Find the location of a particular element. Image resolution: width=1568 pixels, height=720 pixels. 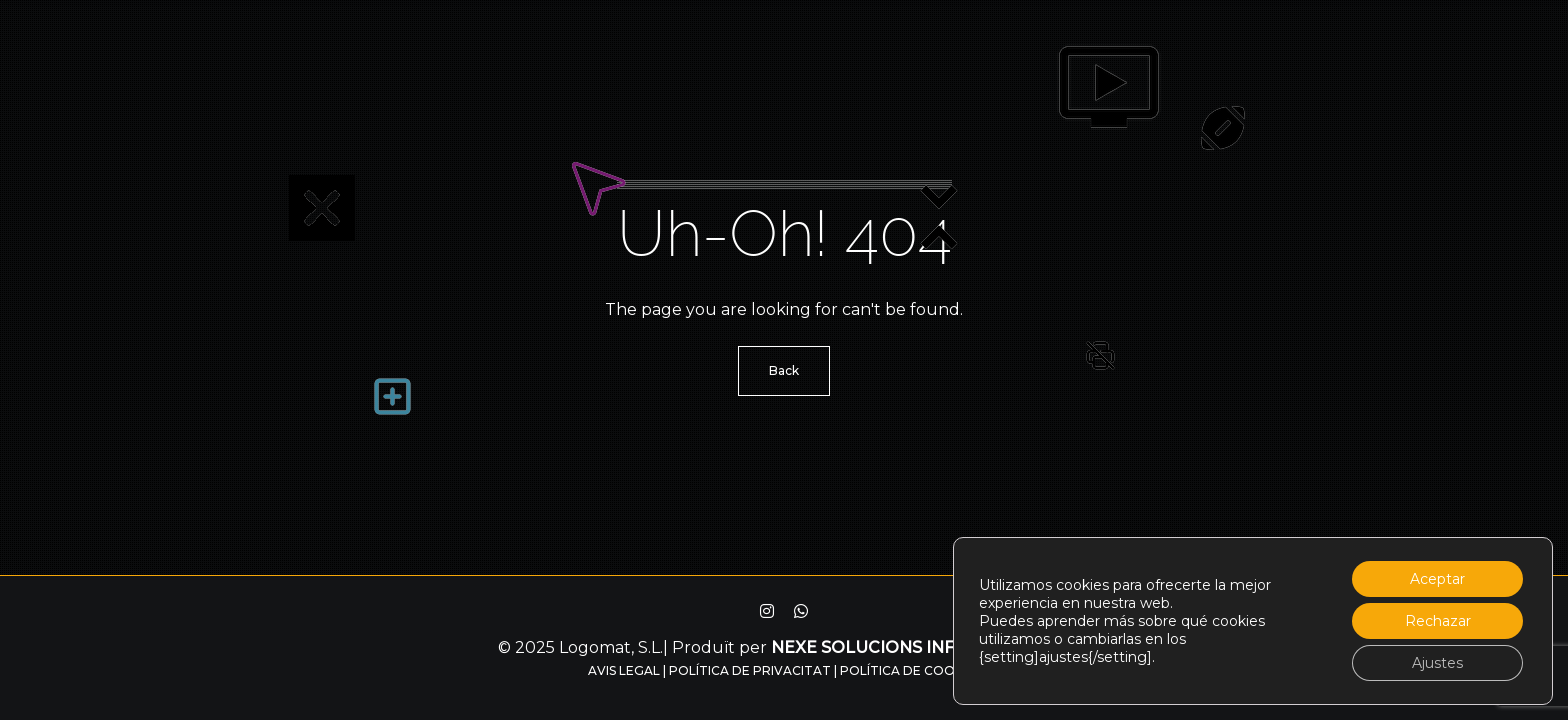

tap to navigate to a destination is located at coordinates (594, 184).